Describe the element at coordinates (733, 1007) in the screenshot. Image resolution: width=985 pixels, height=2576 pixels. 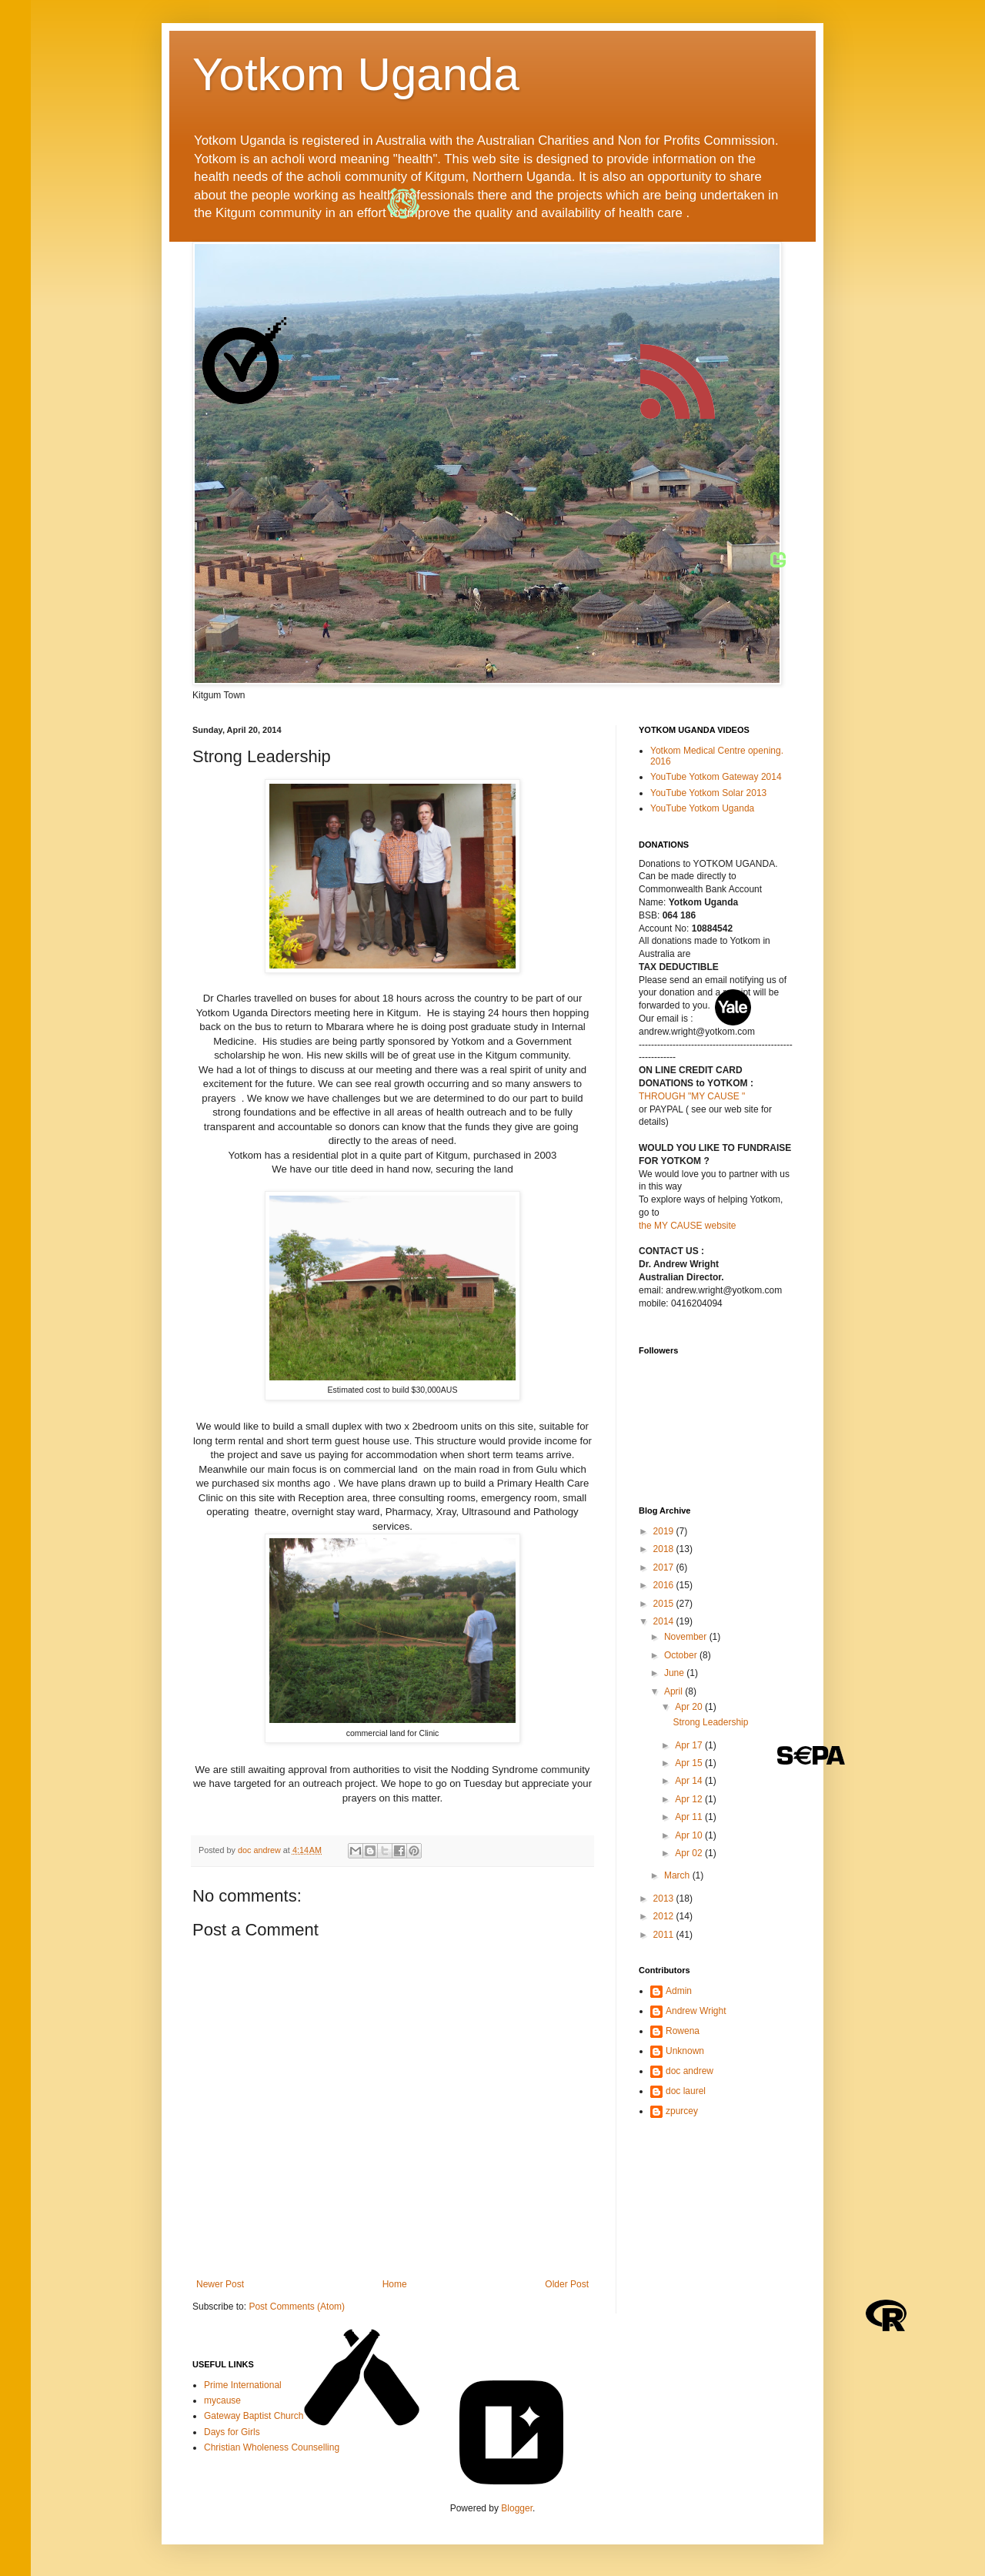
I see `yale university branding or affiliation` at that location.